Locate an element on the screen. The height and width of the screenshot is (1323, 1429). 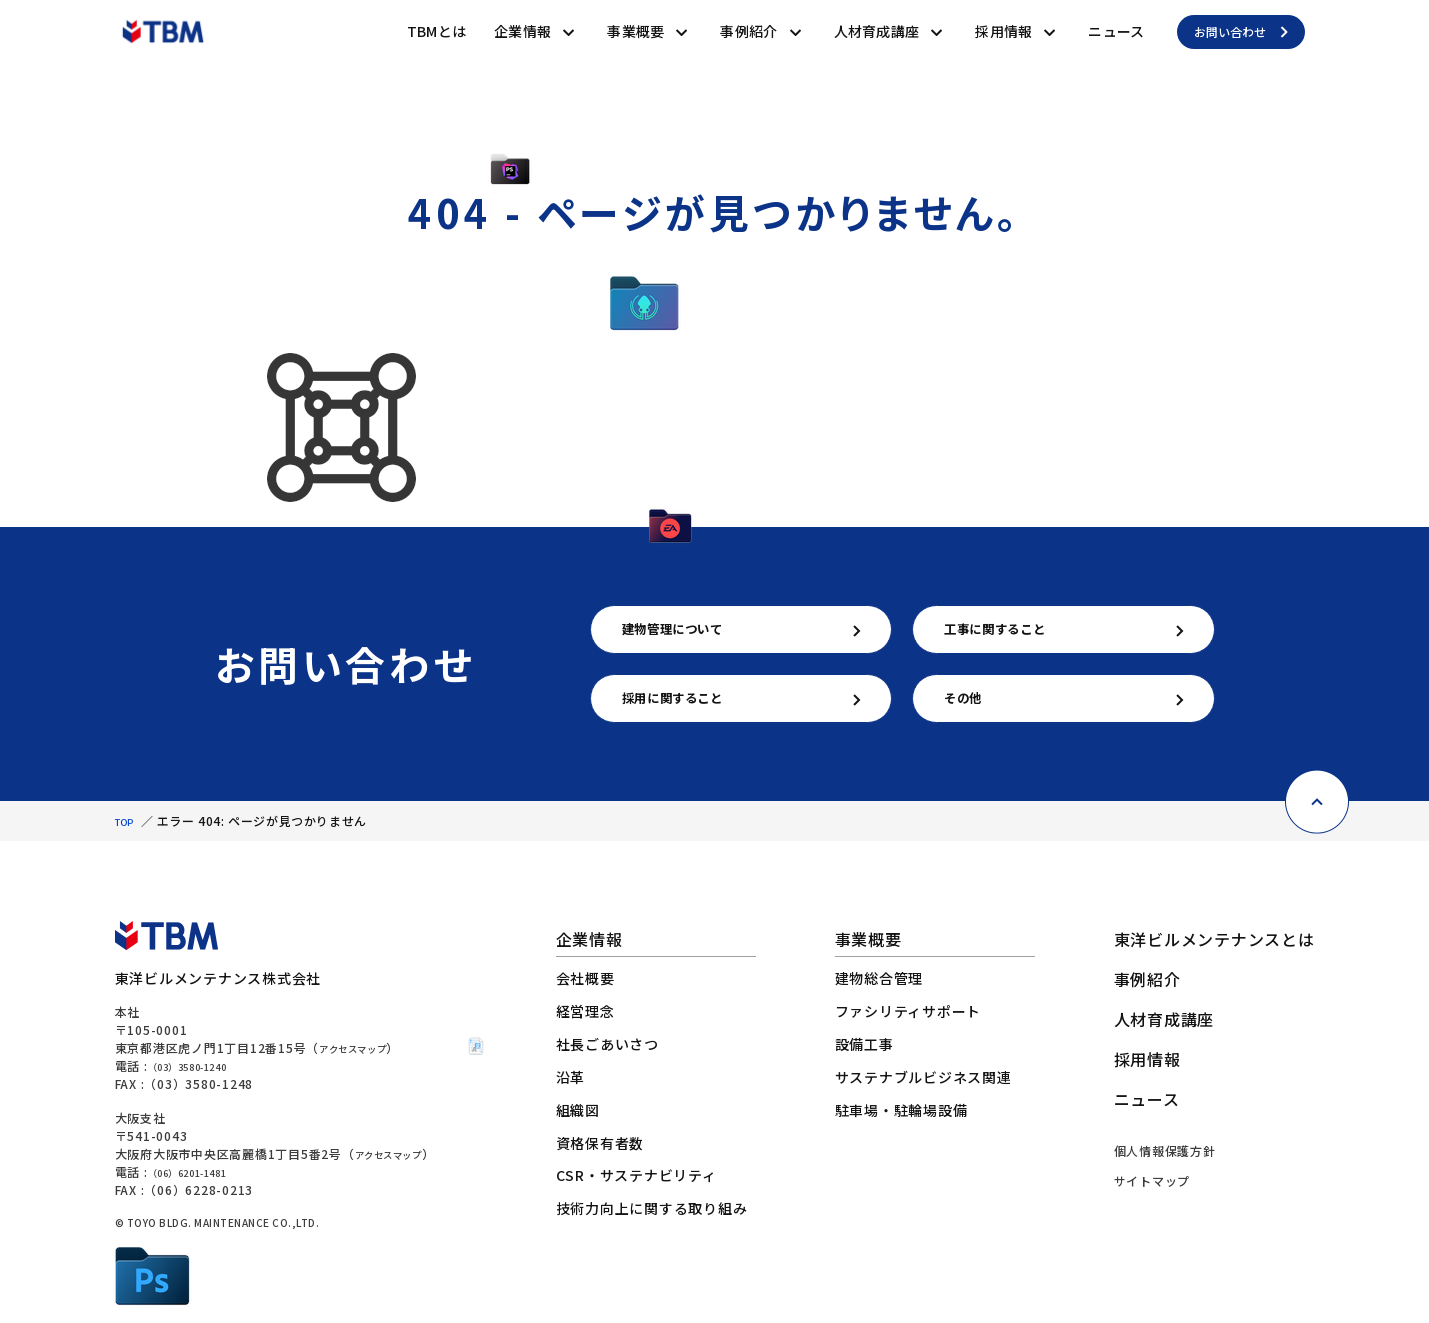
open folder containing GitKraken projects is located at coordinates (644, 305).